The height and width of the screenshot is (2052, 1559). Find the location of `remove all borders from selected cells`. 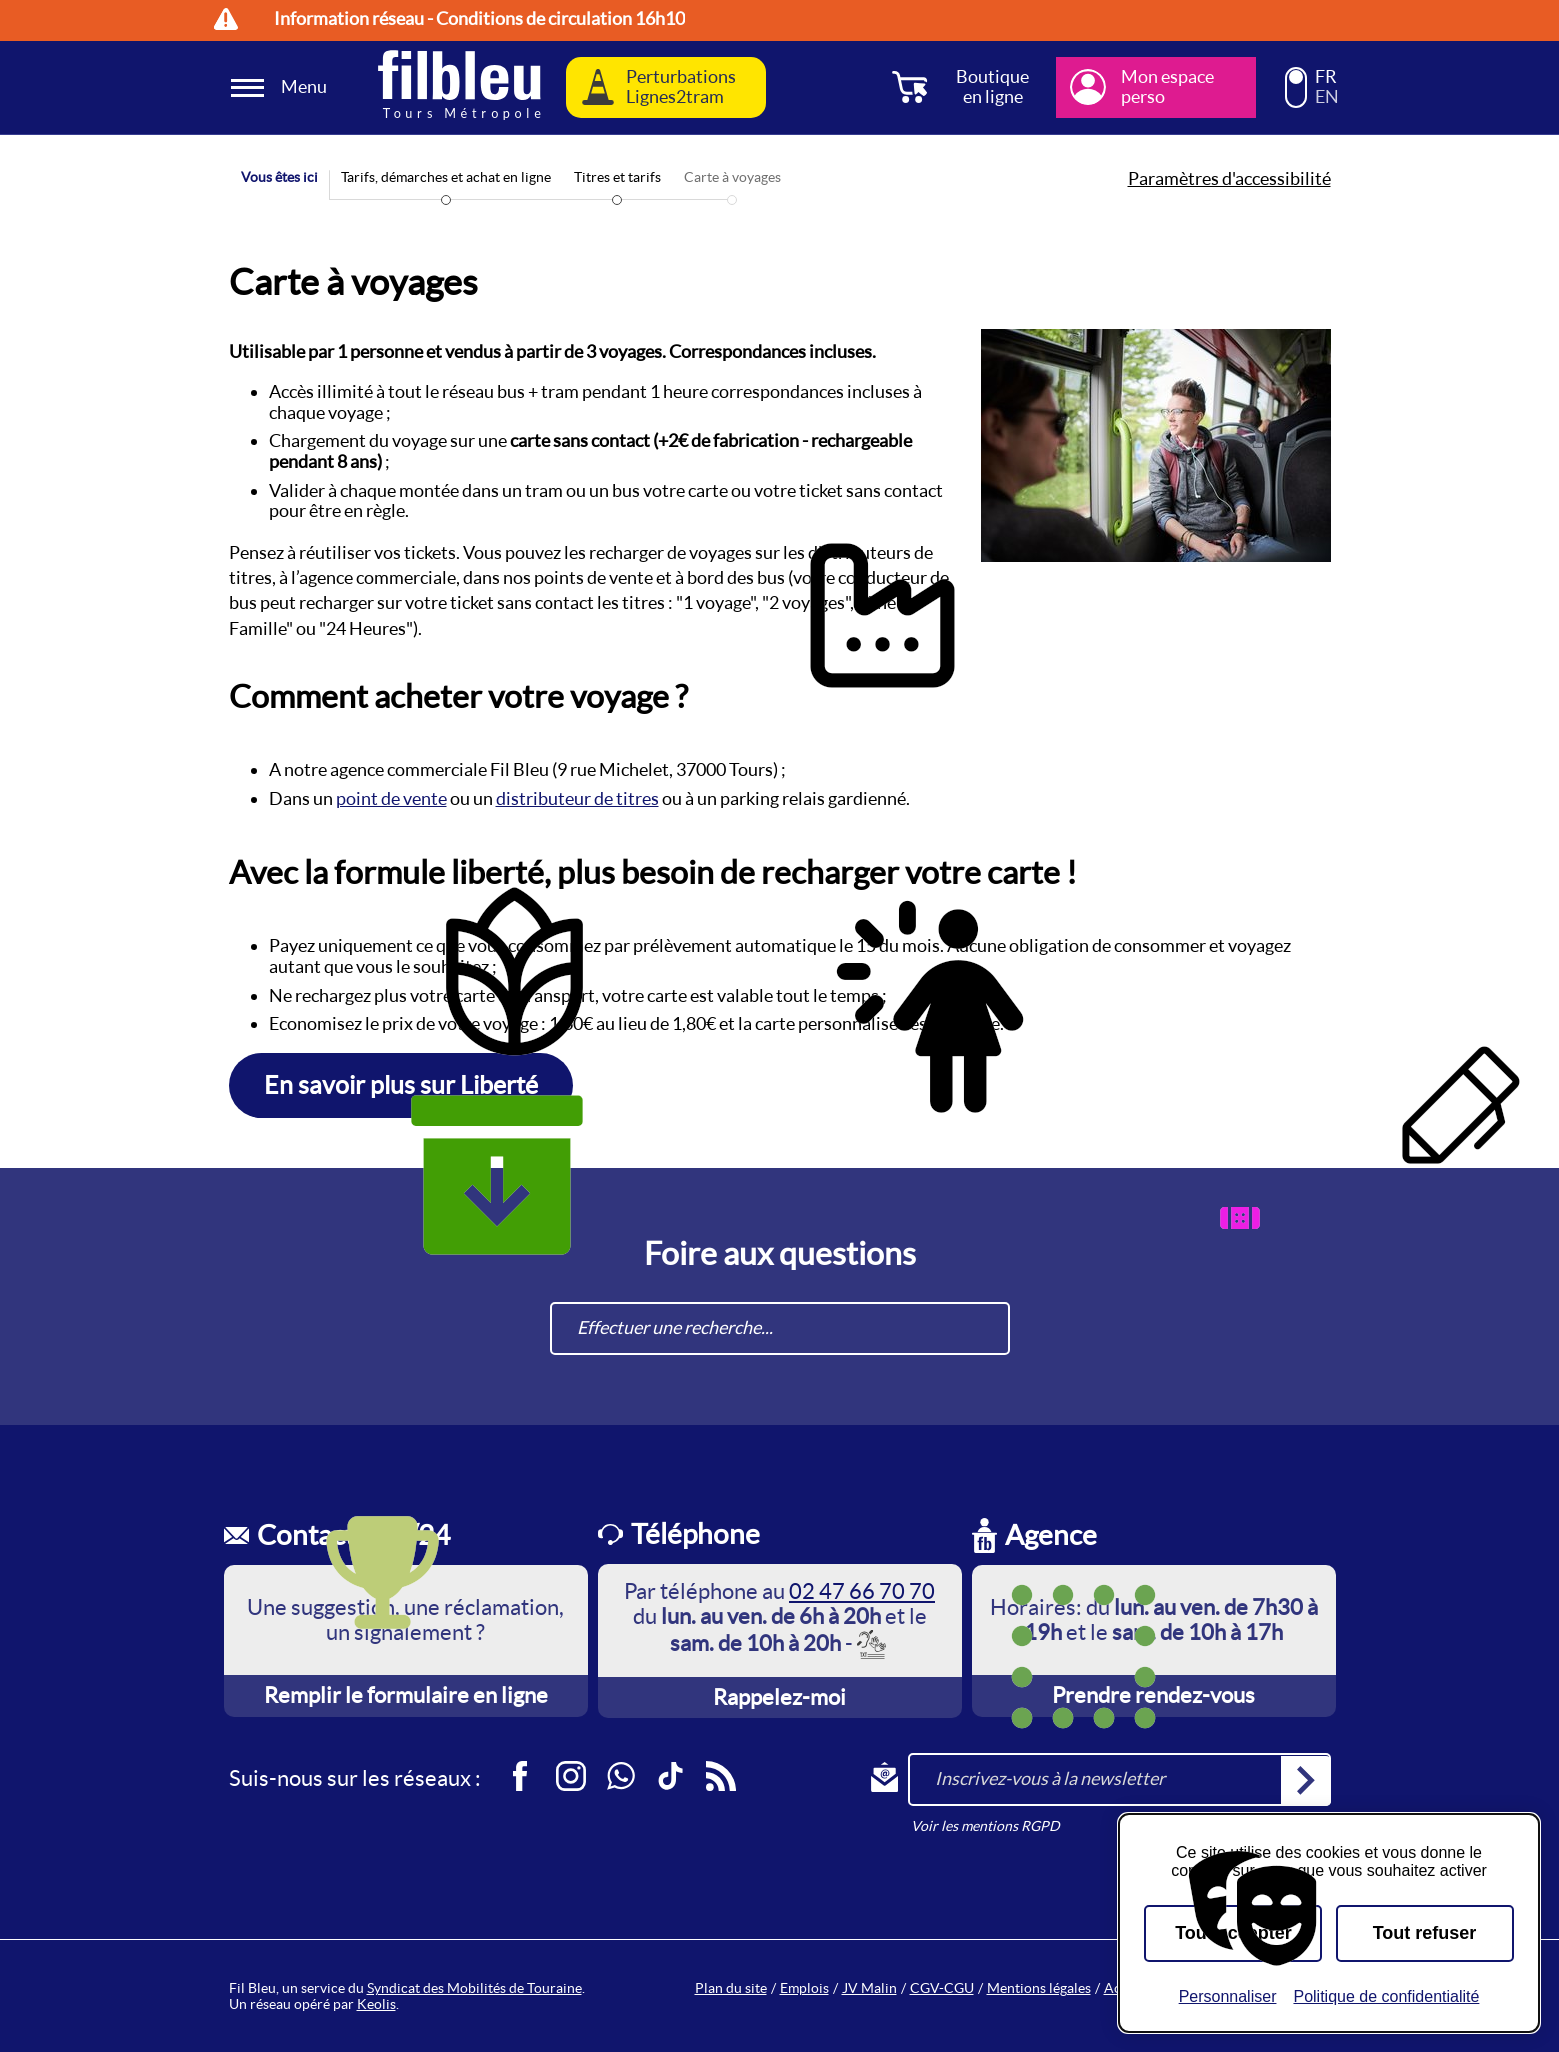

remove all borders from selected cells is located at coordinates (1083, 1656).